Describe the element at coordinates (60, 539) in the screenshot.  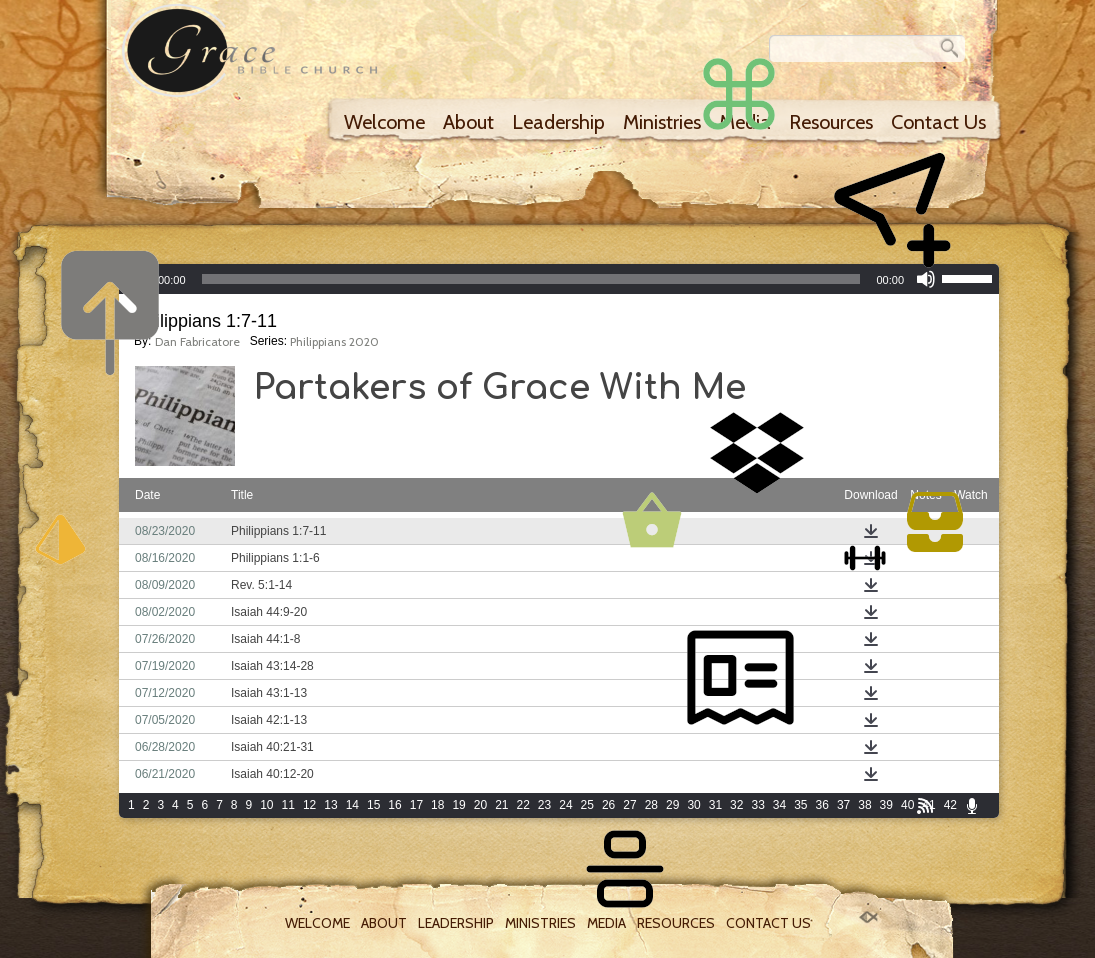
I see `access color or light spectrum settings` at that location.